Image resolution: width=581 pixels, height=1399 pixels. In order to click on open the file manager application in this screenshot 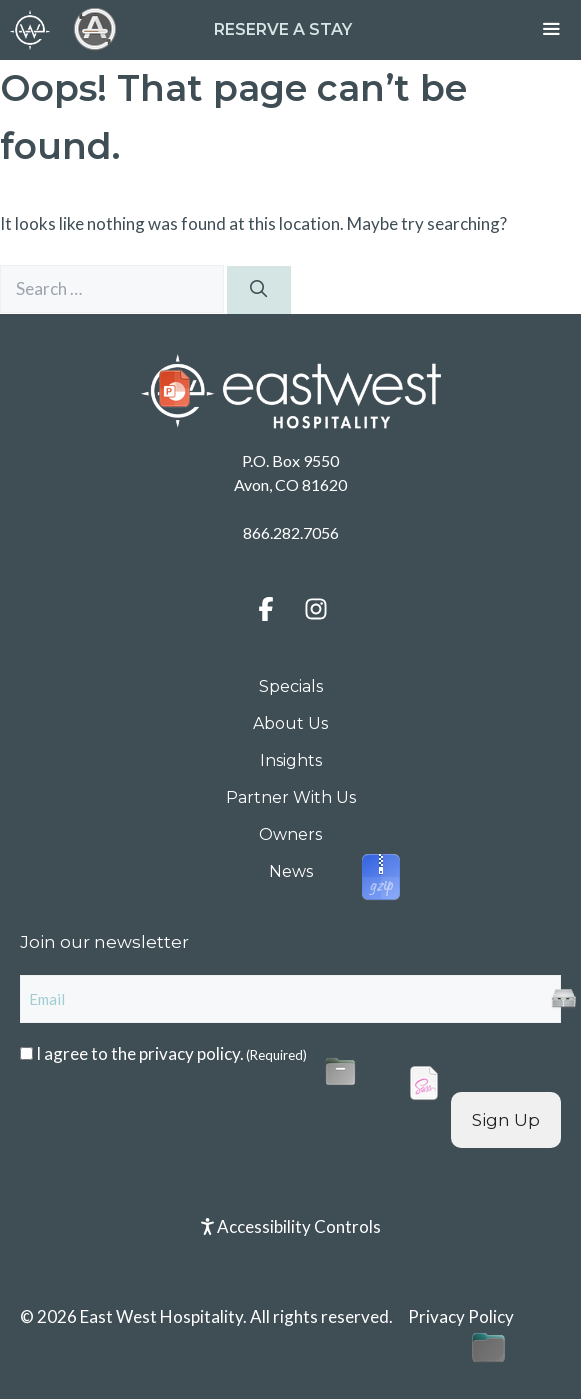, I will do `click(340, 1071)`.